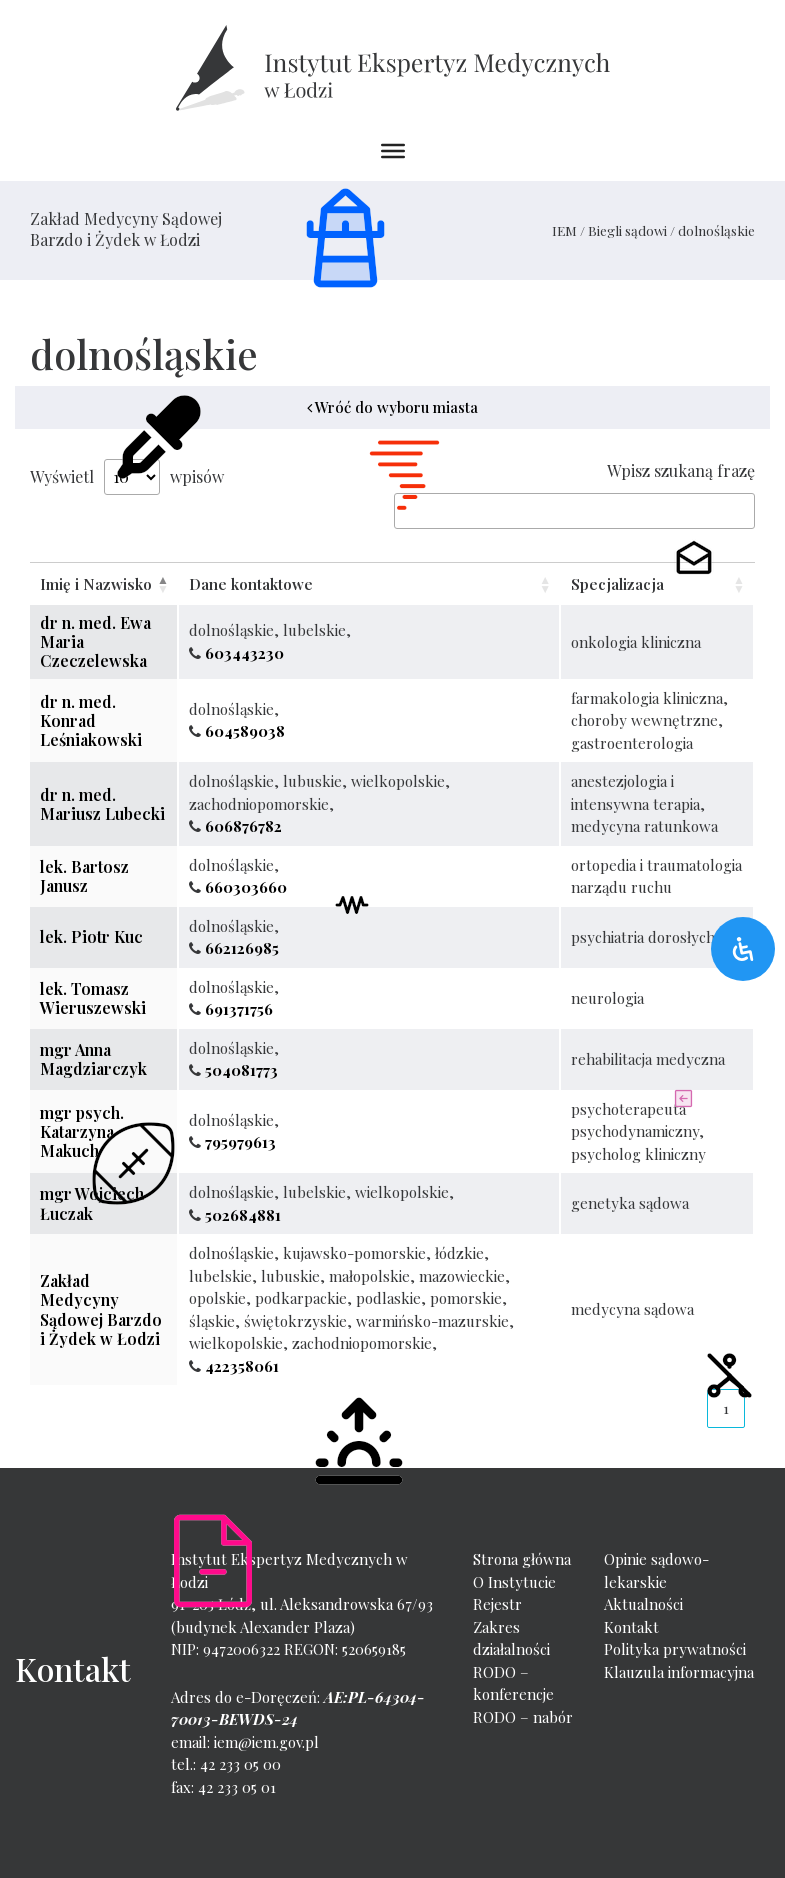  Describe the element at coordinates (683, 1098) in the screenshot. I see `go back to the previous screen` at that location.